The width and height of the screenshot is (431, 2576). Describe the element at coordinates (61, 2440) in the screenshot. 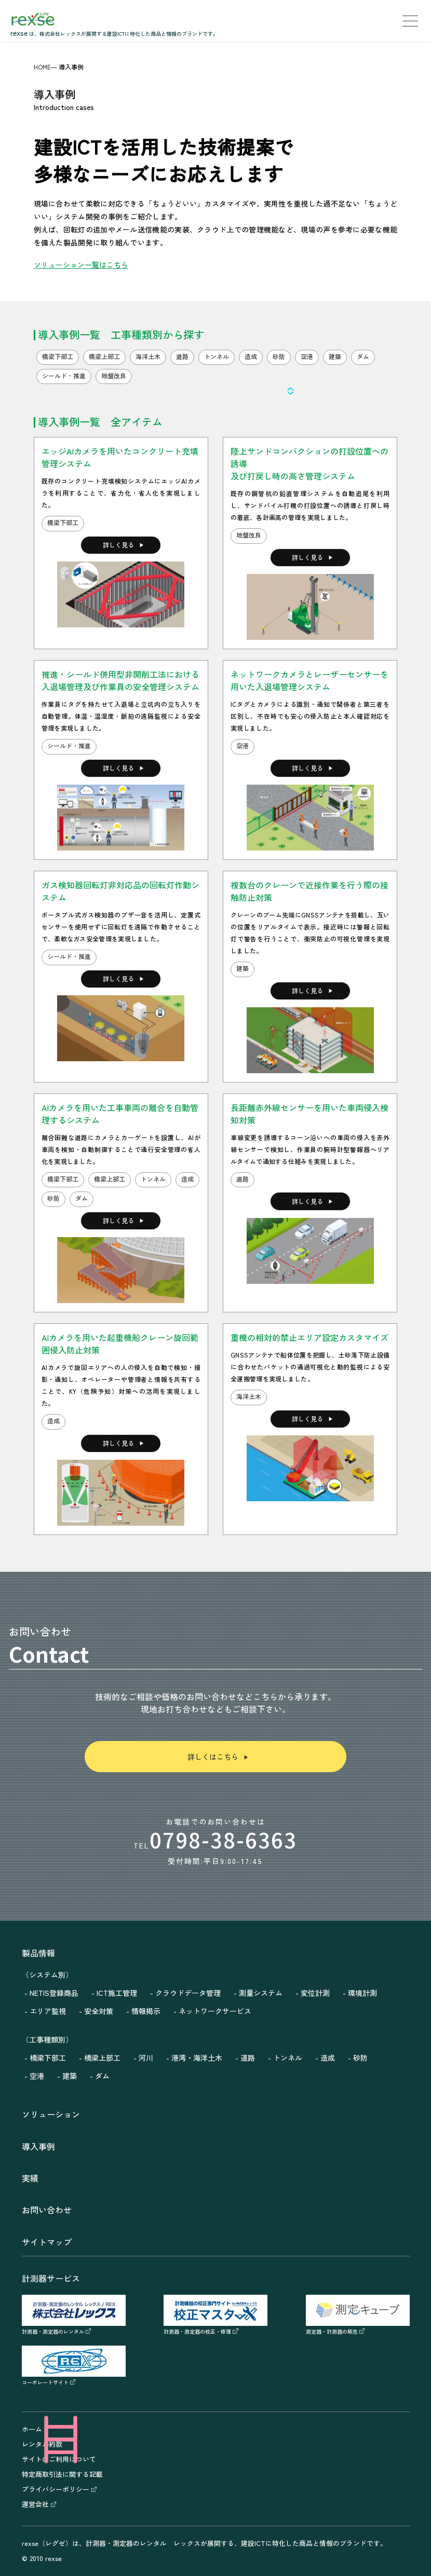

I see `access step-by-step instructions or tutorials` at that location.